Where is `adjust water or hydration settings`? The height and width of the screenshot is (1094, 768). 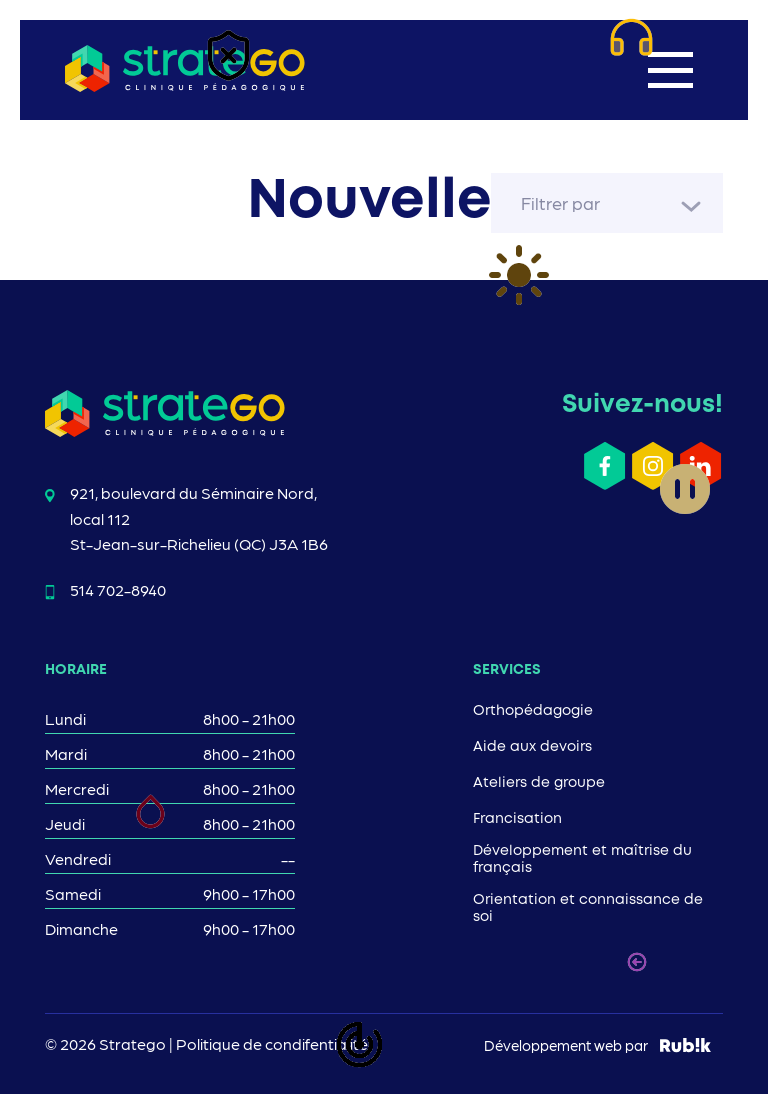 adjust water or hydration settings is located at coordinates (150, 811).